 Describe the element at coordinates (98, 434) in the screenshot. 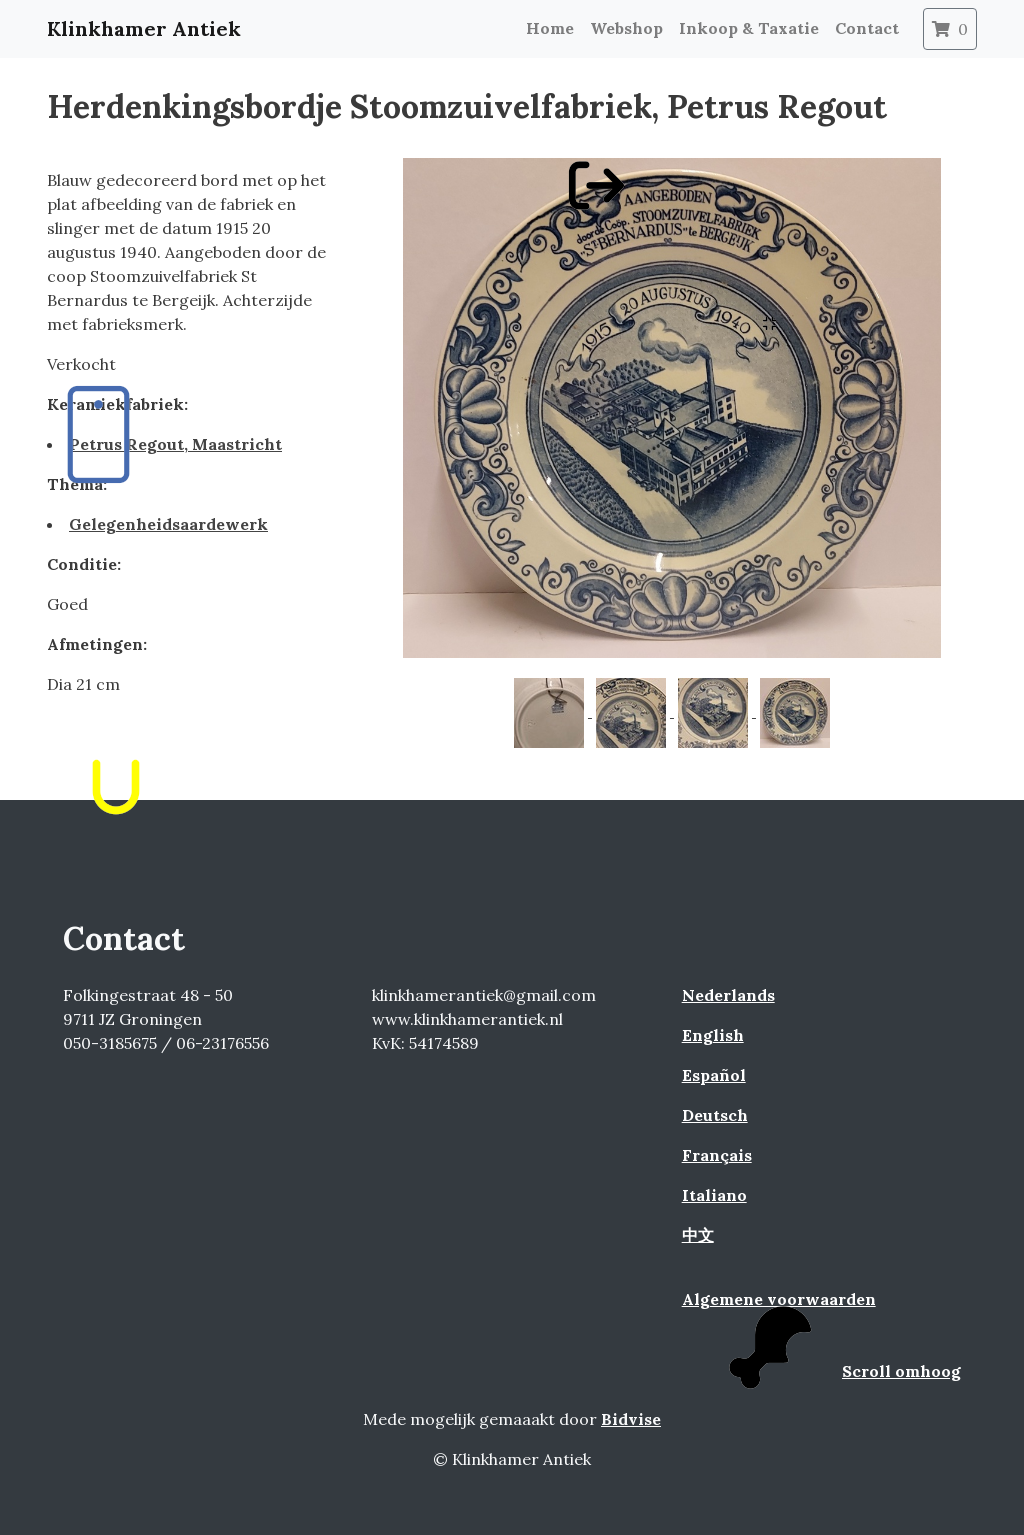

I see `access device camera through mobile` at that location.